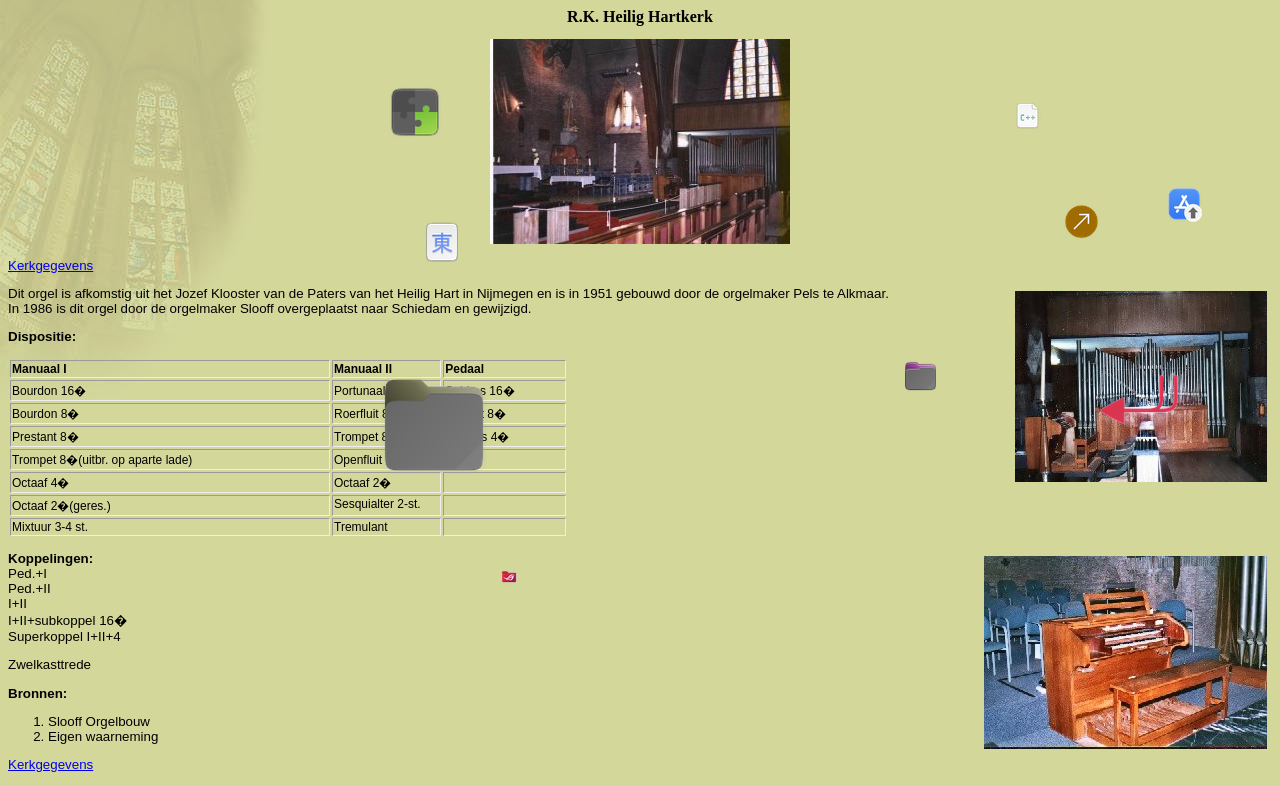 Image resolution: width=1280 pixels, height=786 pixels. What do you see at coordinates (1137, 399) in the screenshot?
I see `reply to all recipients of an email` at bounding box center [1137, 399].